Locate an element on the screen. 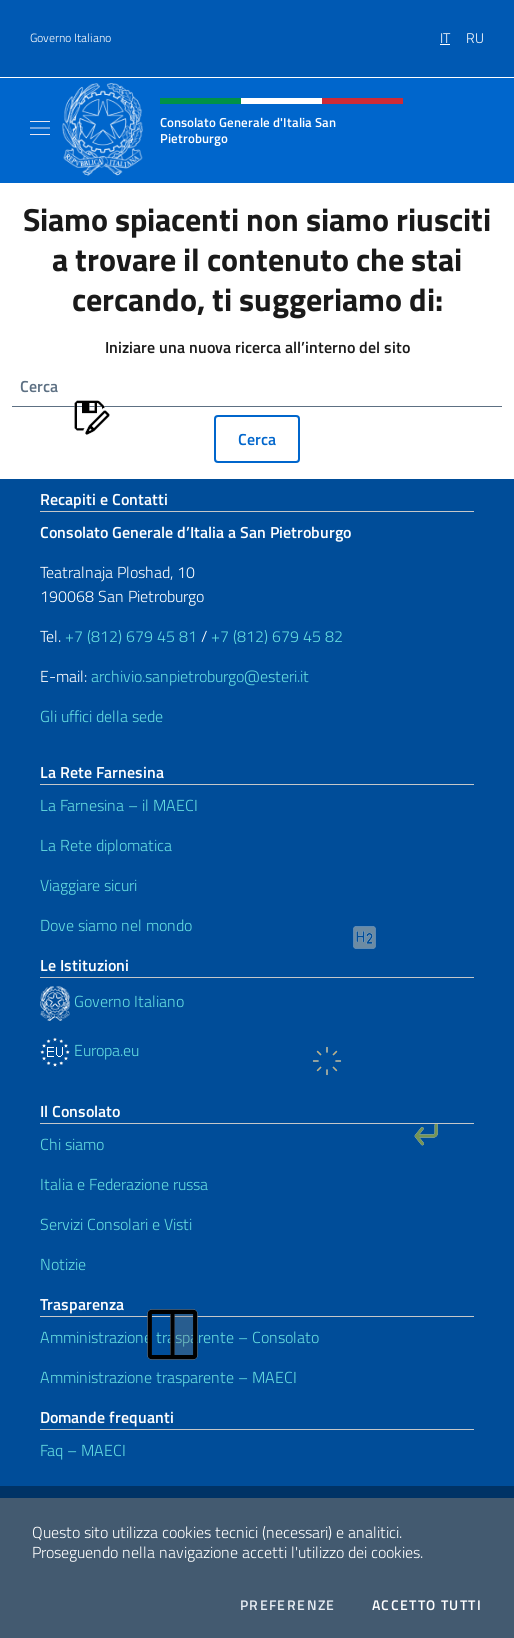 Image resolution: width=514 pixels, height=1638 pixels. return or enter key is located at coordinates (425, 1134).